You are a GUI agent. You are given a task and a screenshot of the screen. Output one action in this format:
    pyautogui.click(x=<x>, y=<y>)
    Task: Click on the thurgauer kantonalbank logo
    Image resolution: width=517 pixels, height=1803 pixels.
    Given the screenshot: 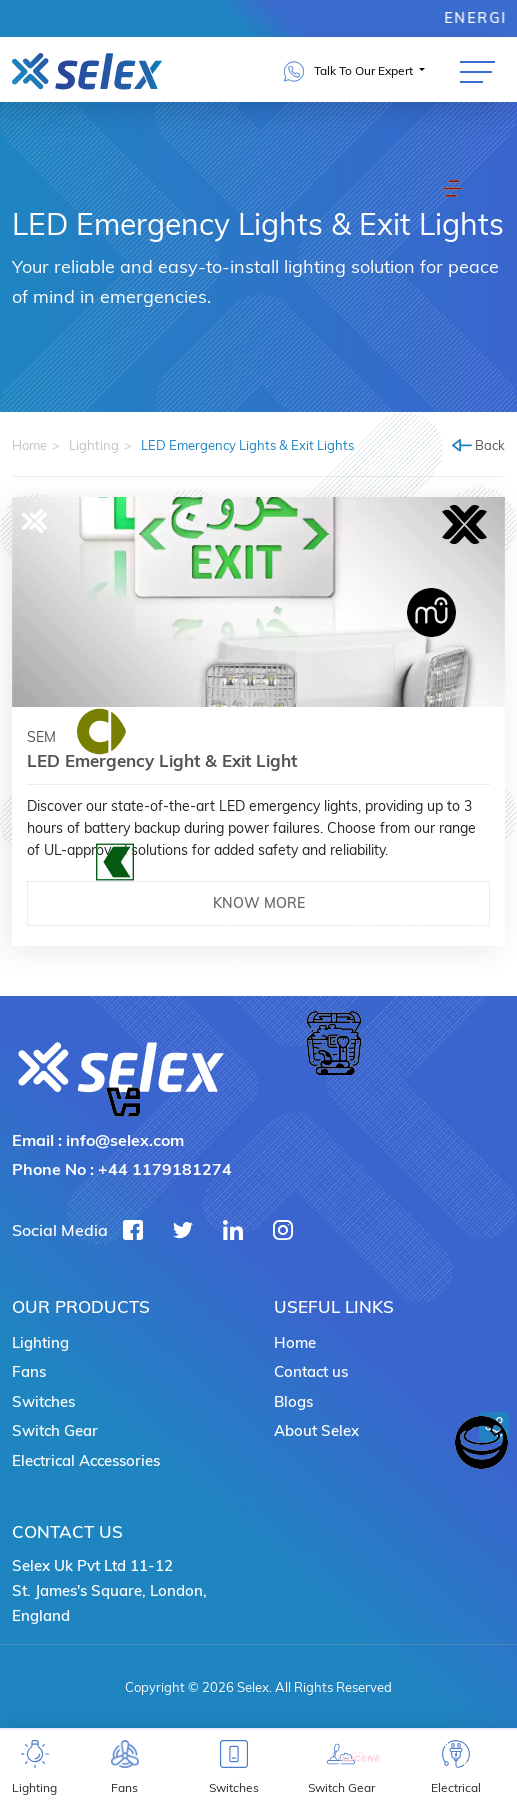 What is the action you would take?
    pyautogui.click(x=115, y=862)
    